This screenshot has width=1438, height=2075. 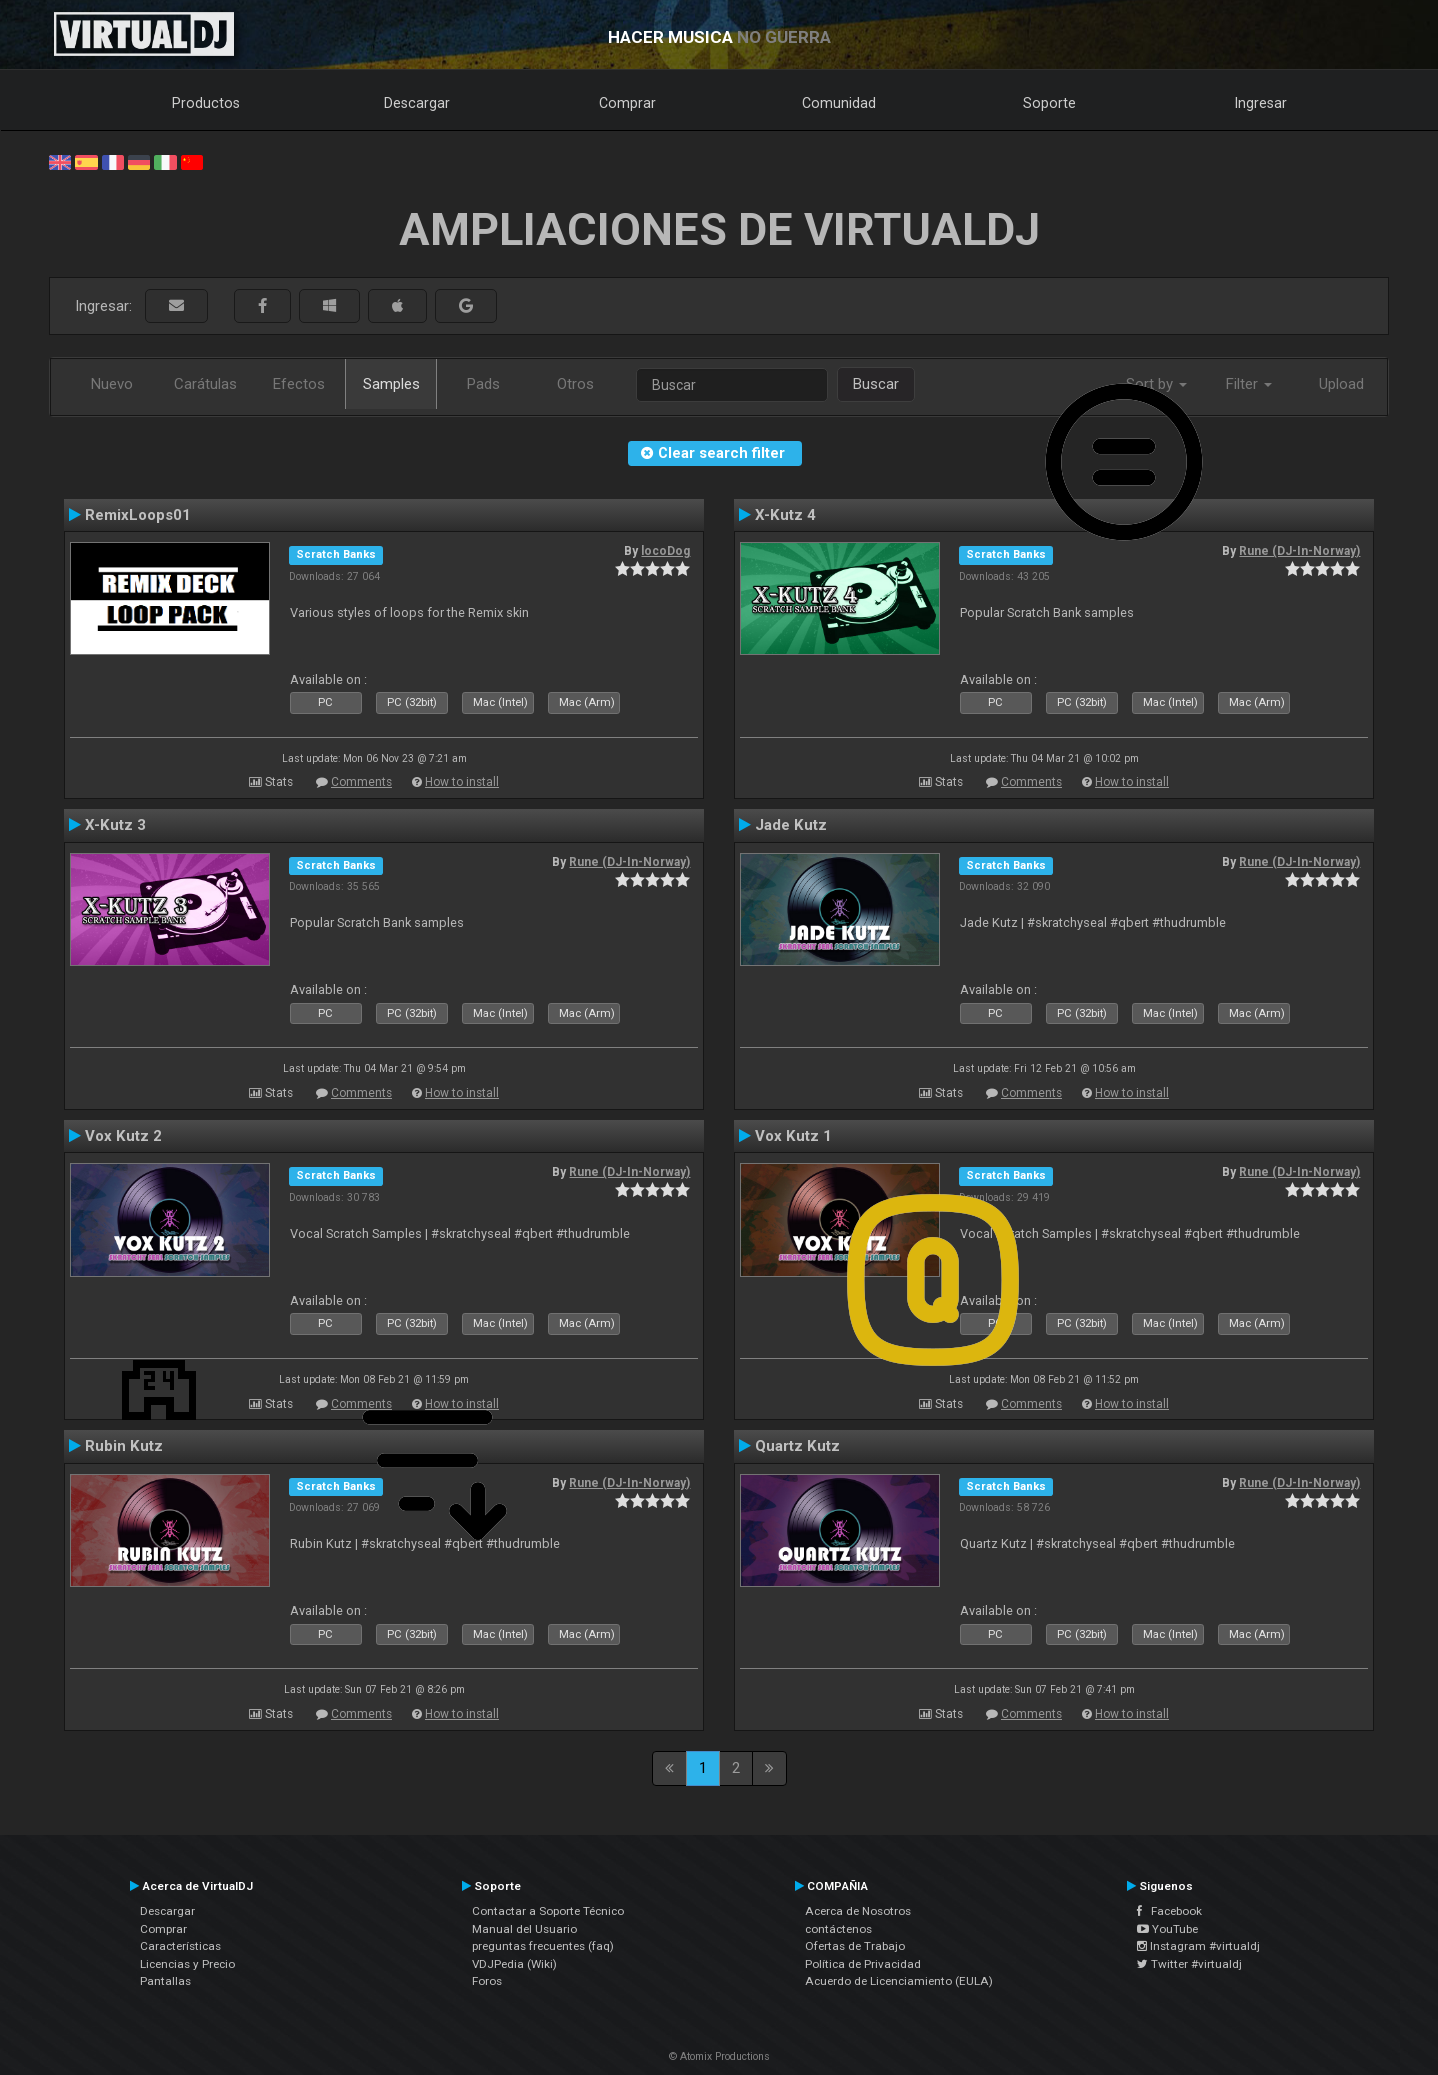 I want to click on indicates creative commons no-derivatives license, so click(x=1124, y=462).